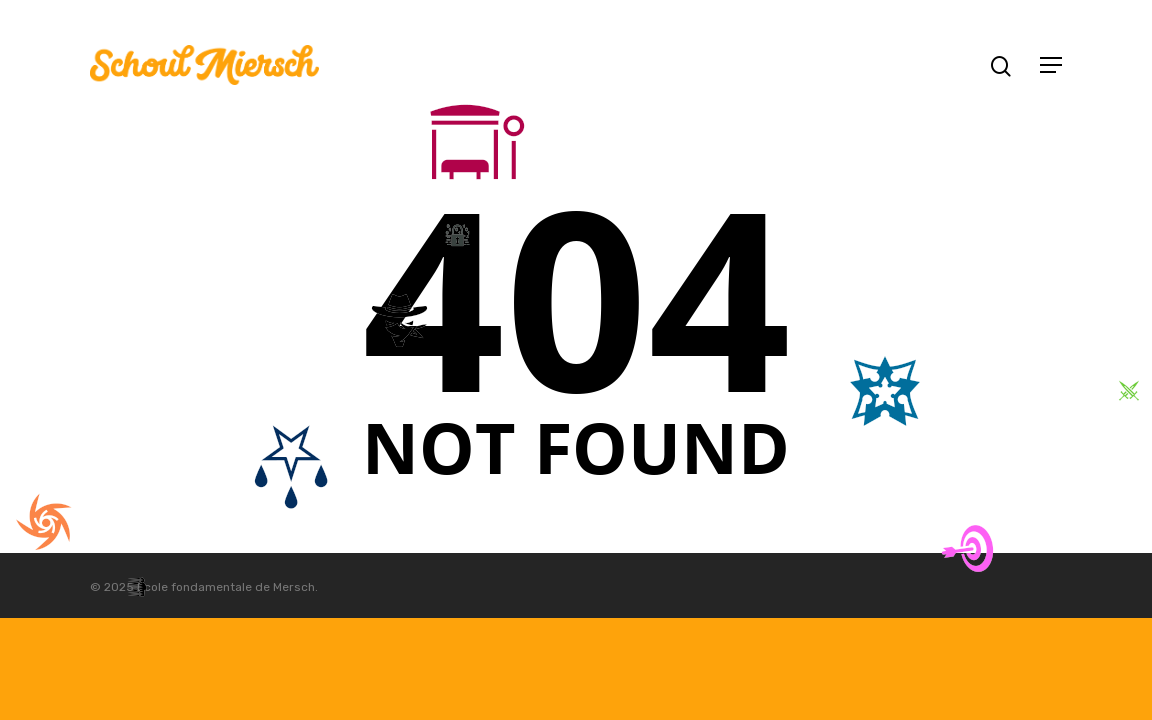 The height and width of the screenshot is (720, 1152). Describe the element at coordinates (477, 142) in the screenshot. I see `view nearby bus stops` at that location.